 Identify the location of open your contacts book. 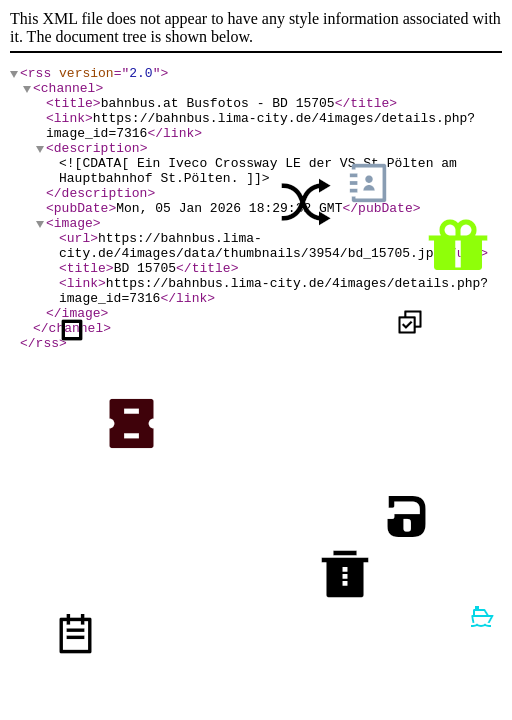
(369, 183).